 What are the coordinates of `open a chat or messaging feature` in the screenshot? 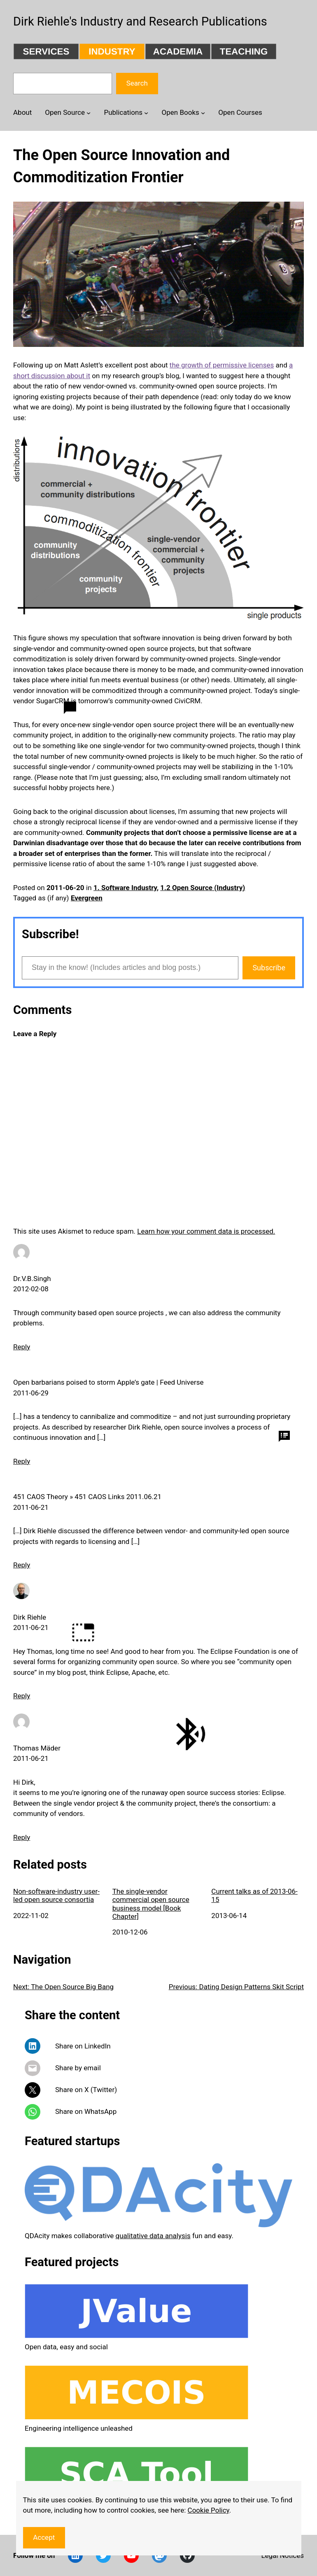 It's located at (70, 708).